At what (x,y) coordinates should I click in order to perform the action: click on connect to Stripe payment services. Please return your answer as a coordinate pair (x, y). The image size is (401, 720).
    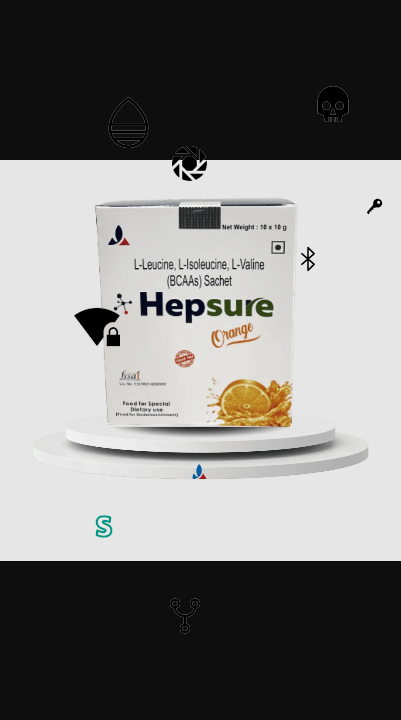
    Looking at the image, I should click on (103, 526).